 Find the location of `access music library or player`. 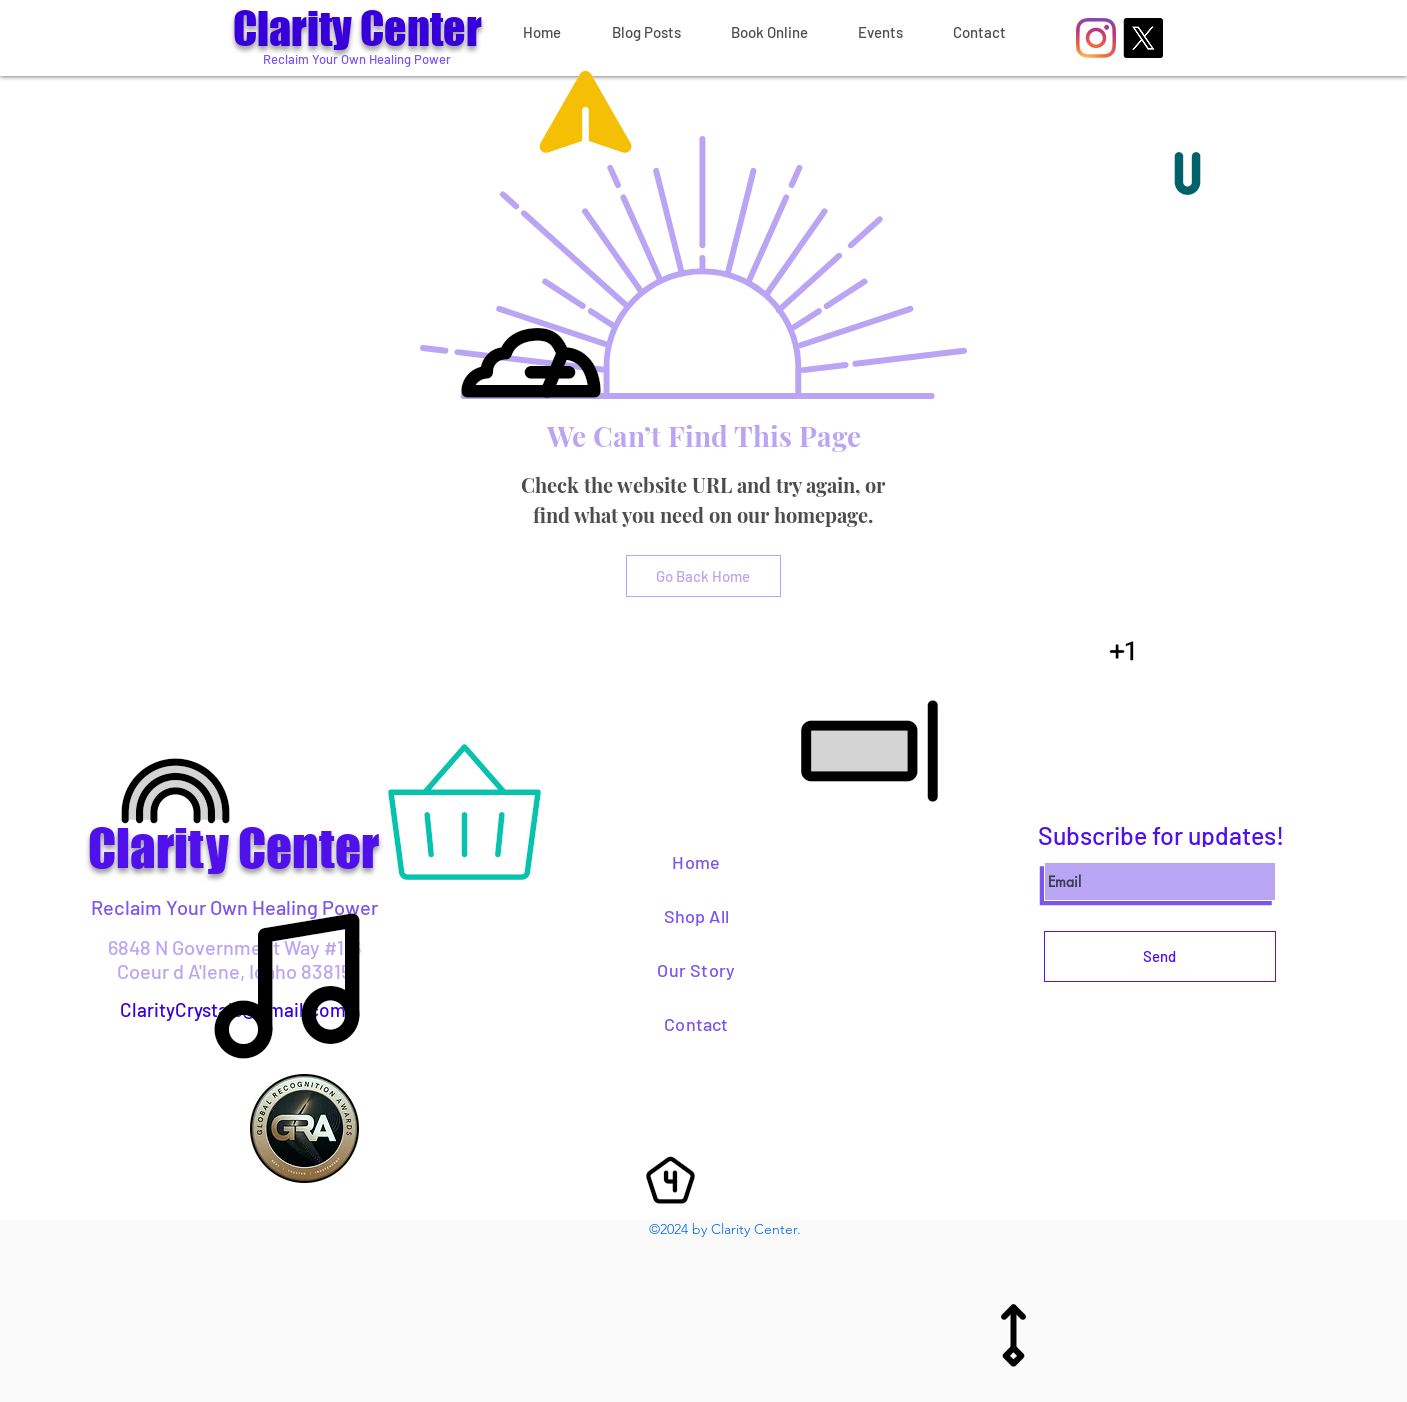

access music library or player is located at coordinates (287, 986).